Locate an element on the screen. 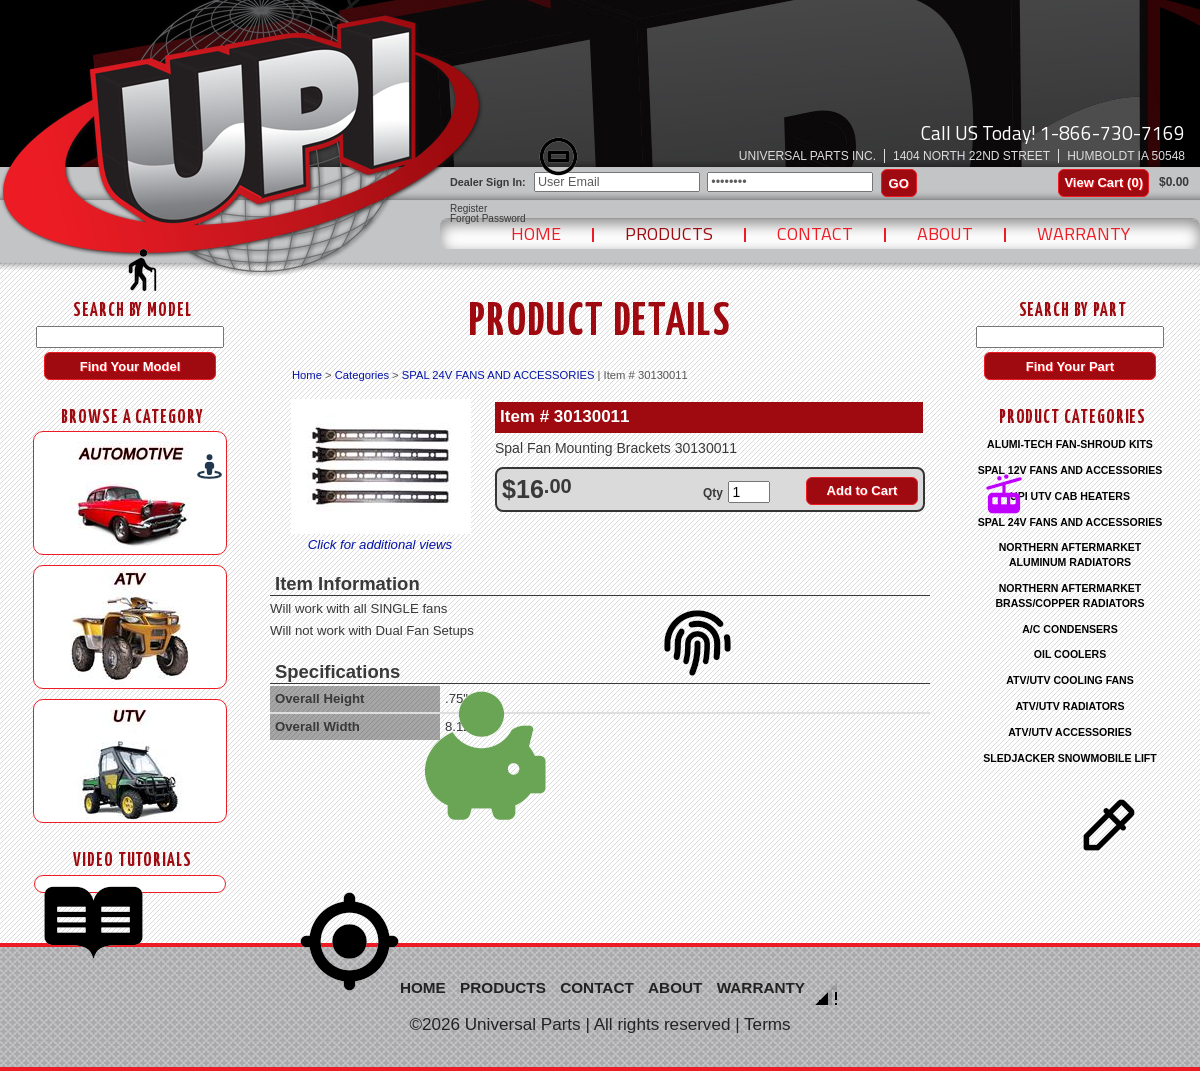 This screenshot has width=1200, height=1071. view tram or cable car transit options is located at coordinates (1004, 495).